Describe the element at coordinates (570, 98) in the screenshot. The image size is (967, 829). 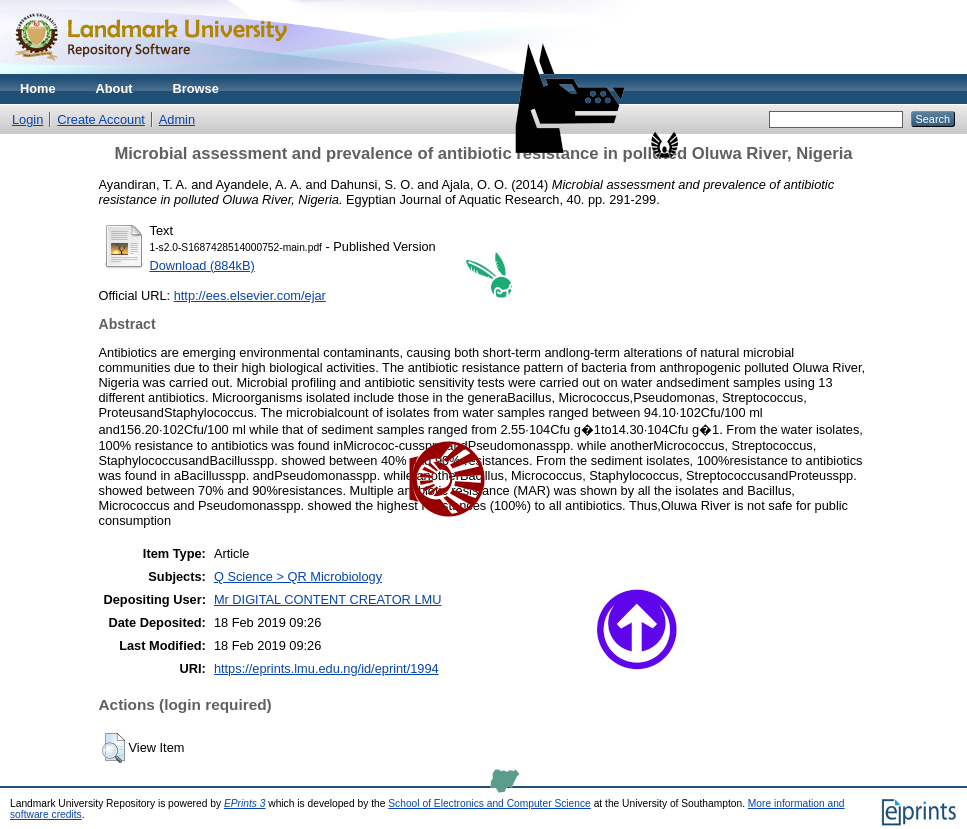
I see `select dog or hound character class` at that location.